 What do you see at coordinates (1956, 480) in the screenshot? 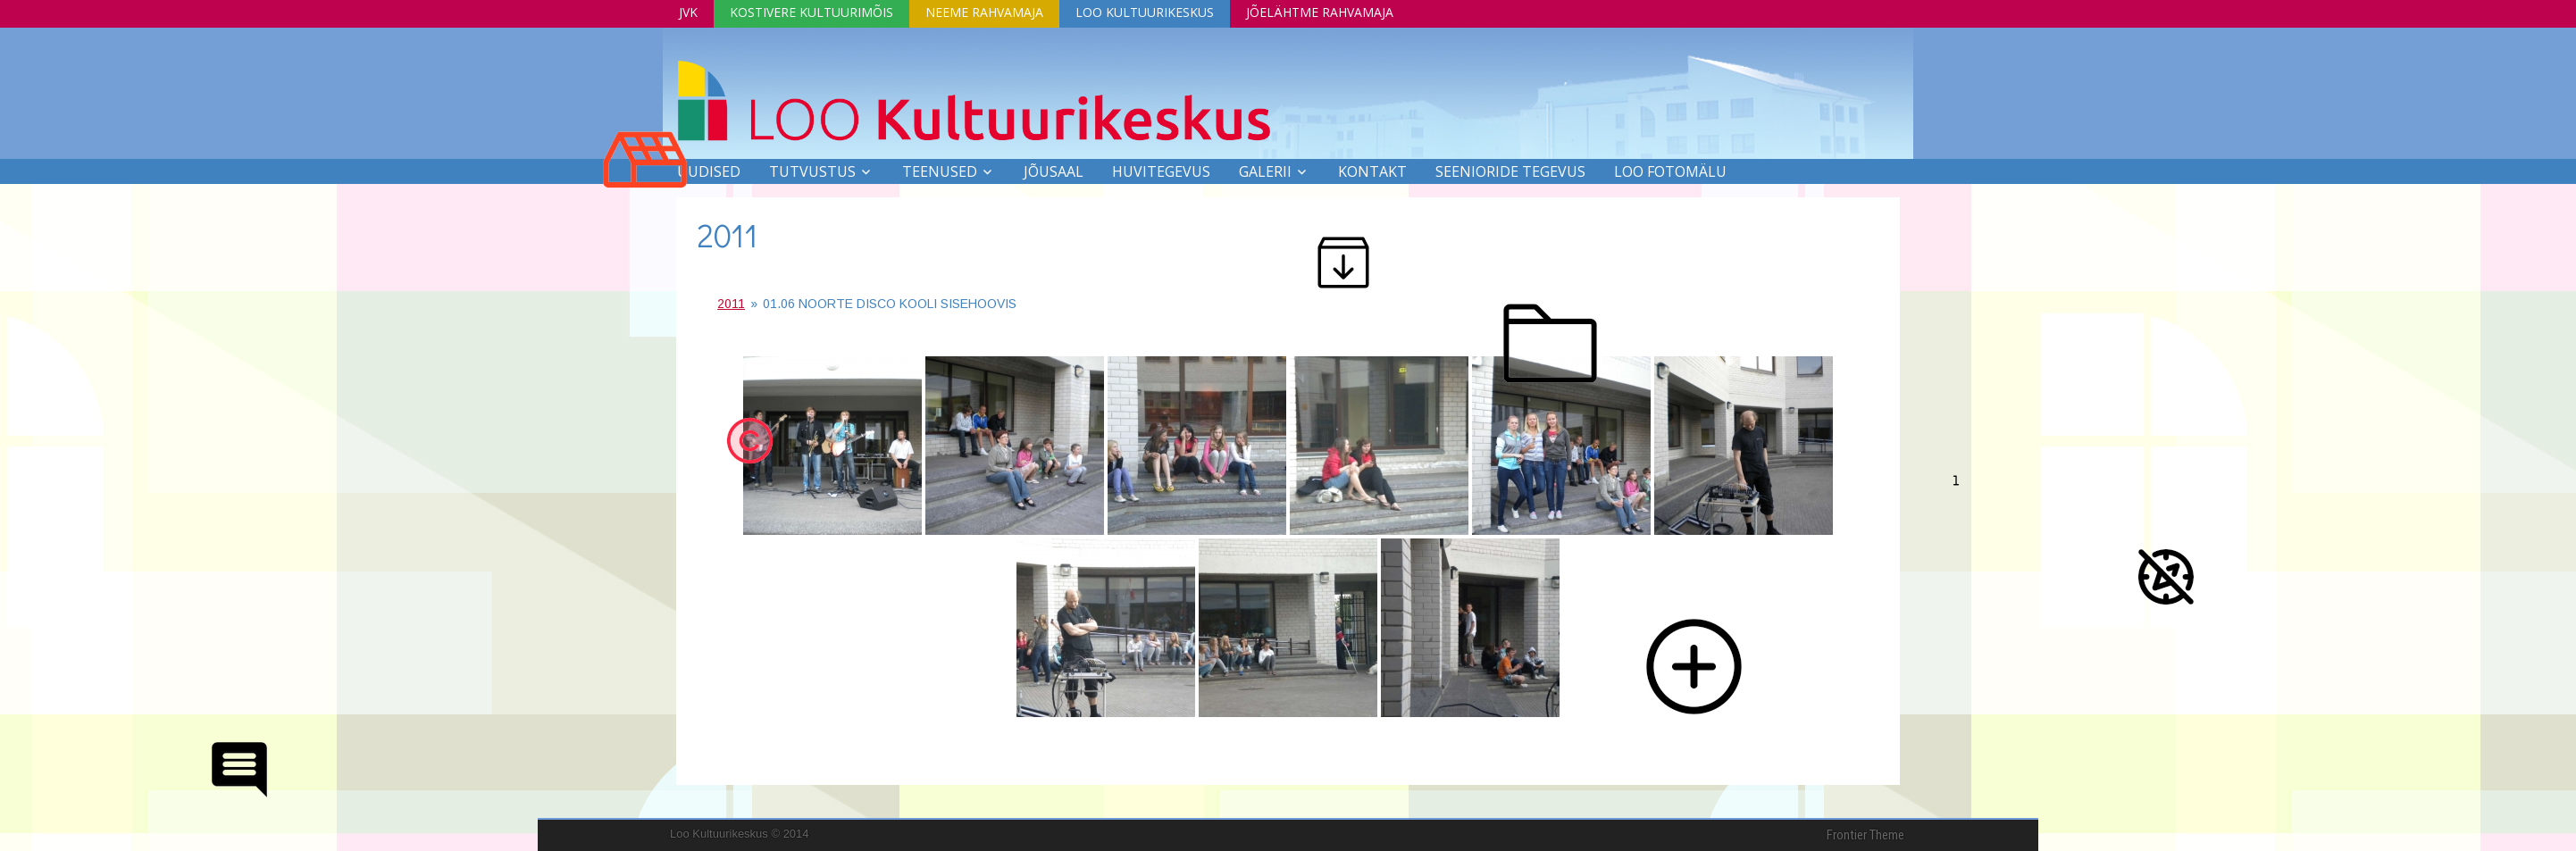
I see `indicates the number one or first item in a list` at bounding box center [1956, 480].